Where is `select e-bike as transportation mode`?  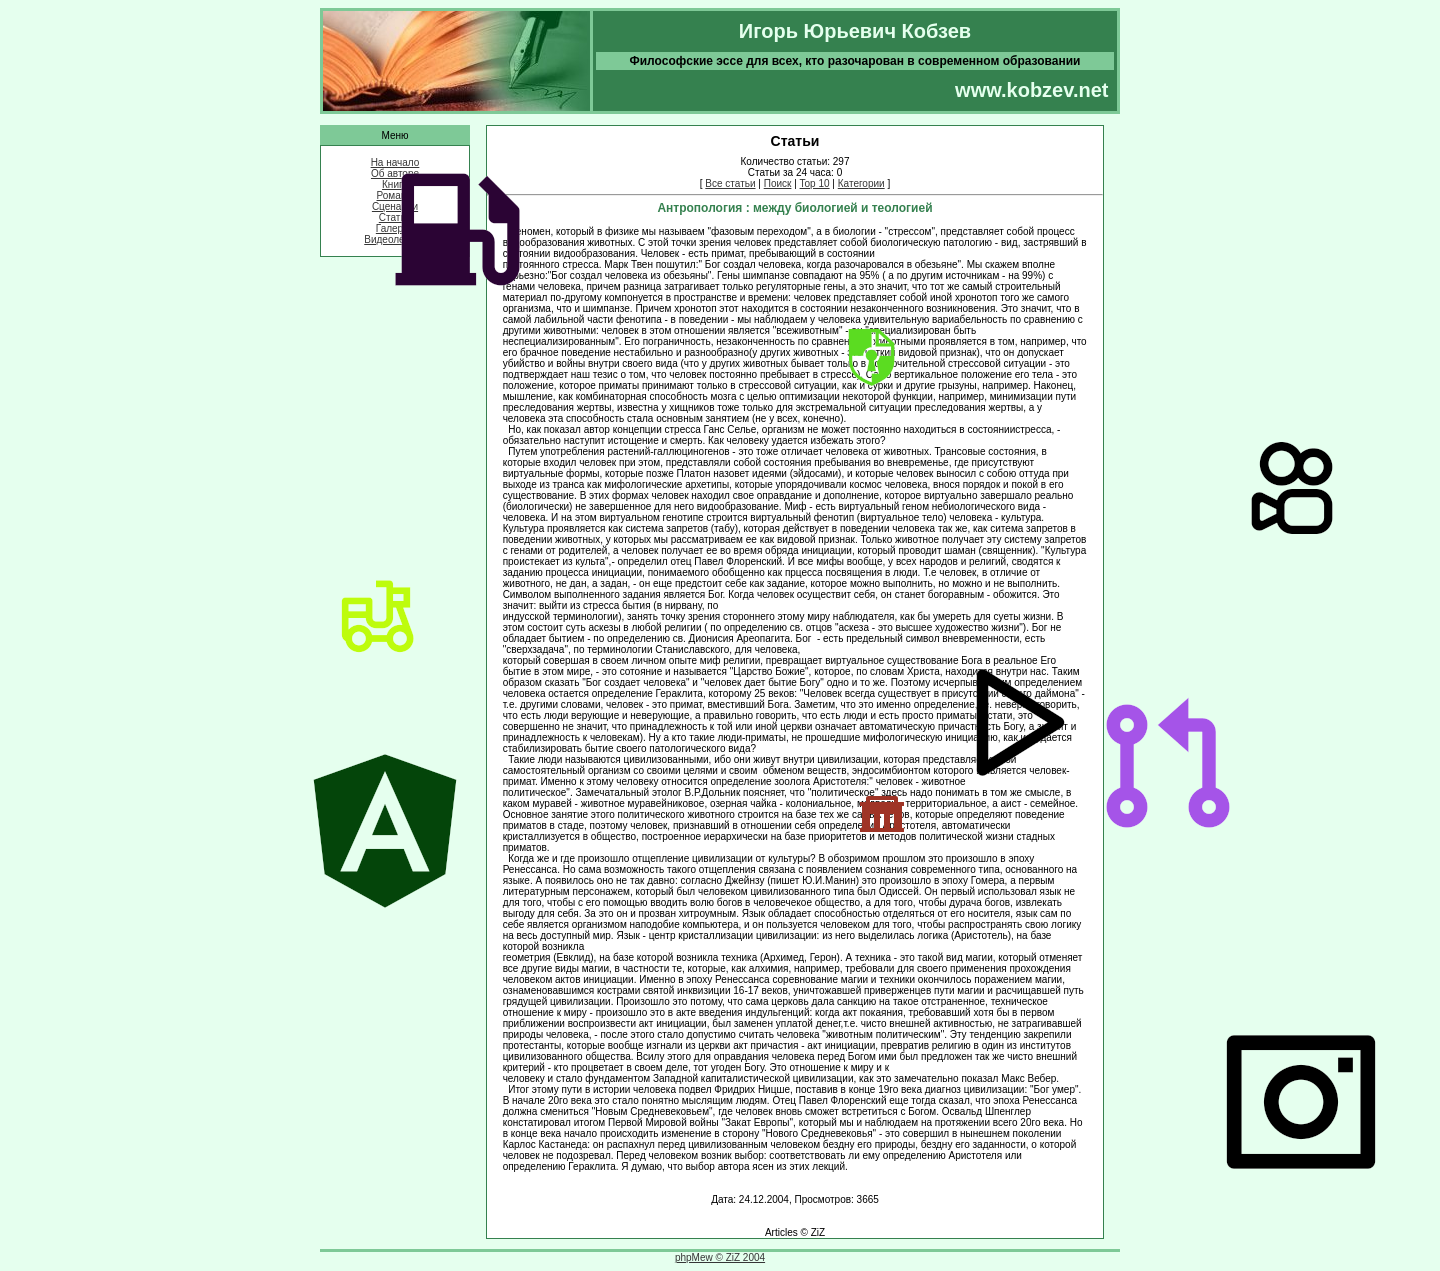
select e-bike as transportation mode is located at coordinates (376, 618).